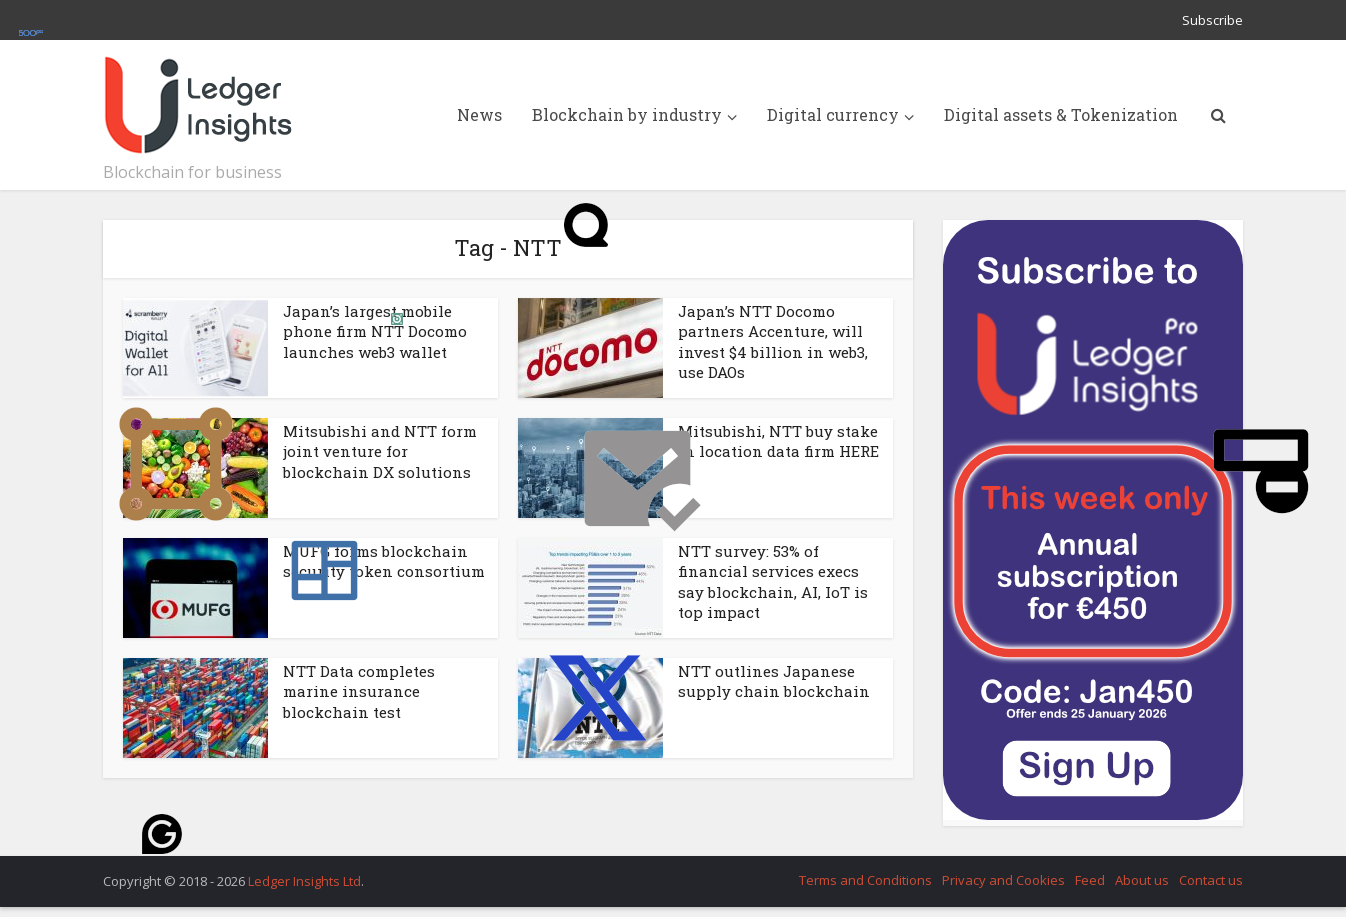 The image size is (1346, 917). Describe the element at coordinates (598, 698) in the screenshot. I see `share to X (formerly Twitter)` at that location.